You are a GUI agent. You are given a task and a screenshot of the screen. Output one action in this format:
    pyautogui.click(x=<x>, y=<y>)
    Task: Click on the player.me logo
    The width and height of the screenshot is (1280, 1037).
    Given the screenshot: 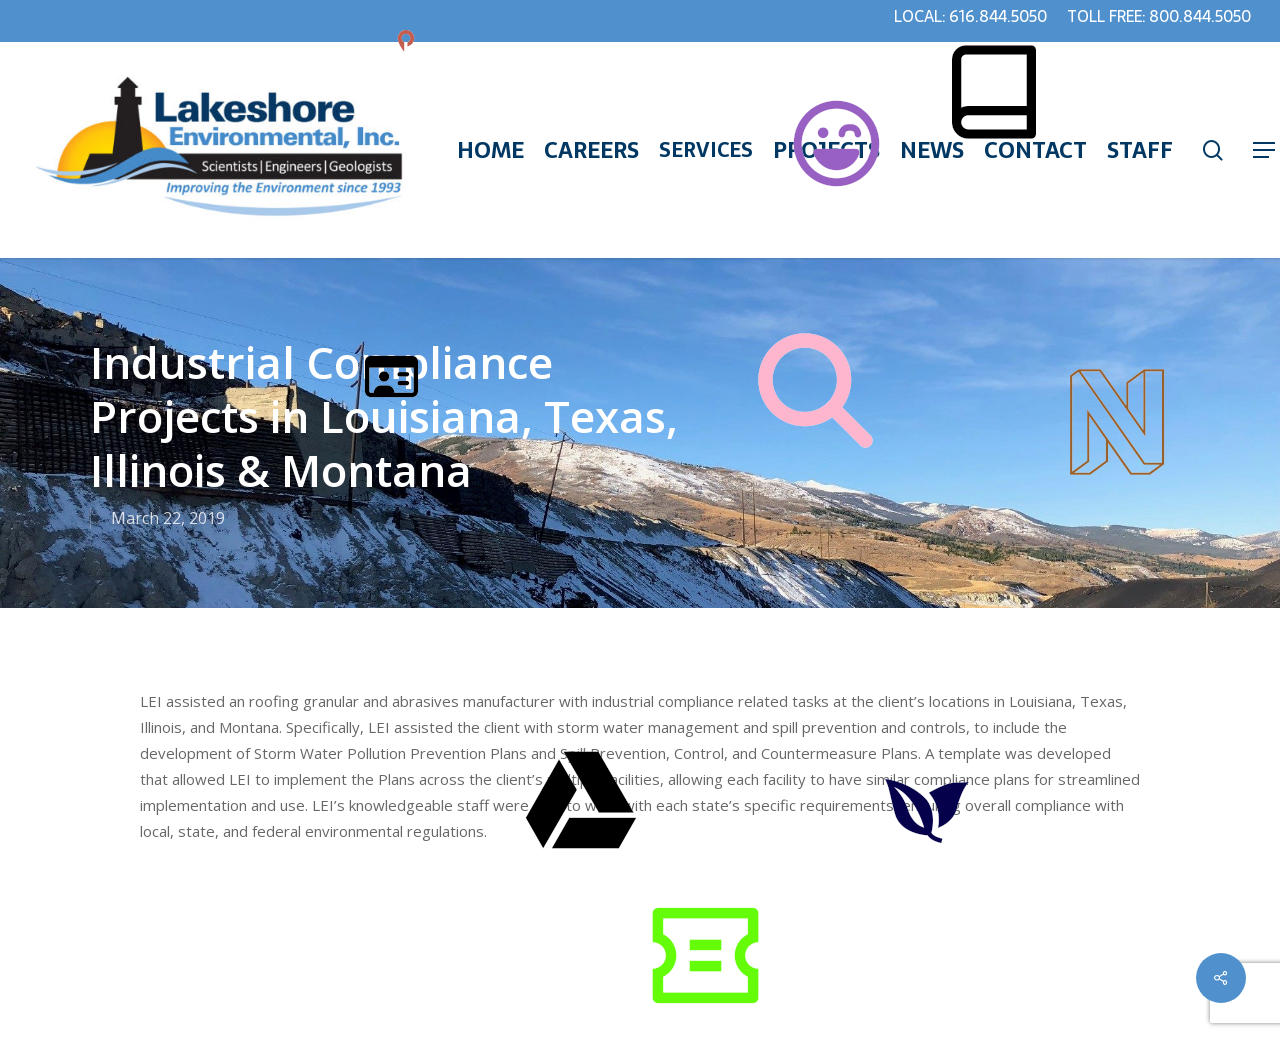 What is the action you would take?
    pyautogui.click(x=406, y=41)
    